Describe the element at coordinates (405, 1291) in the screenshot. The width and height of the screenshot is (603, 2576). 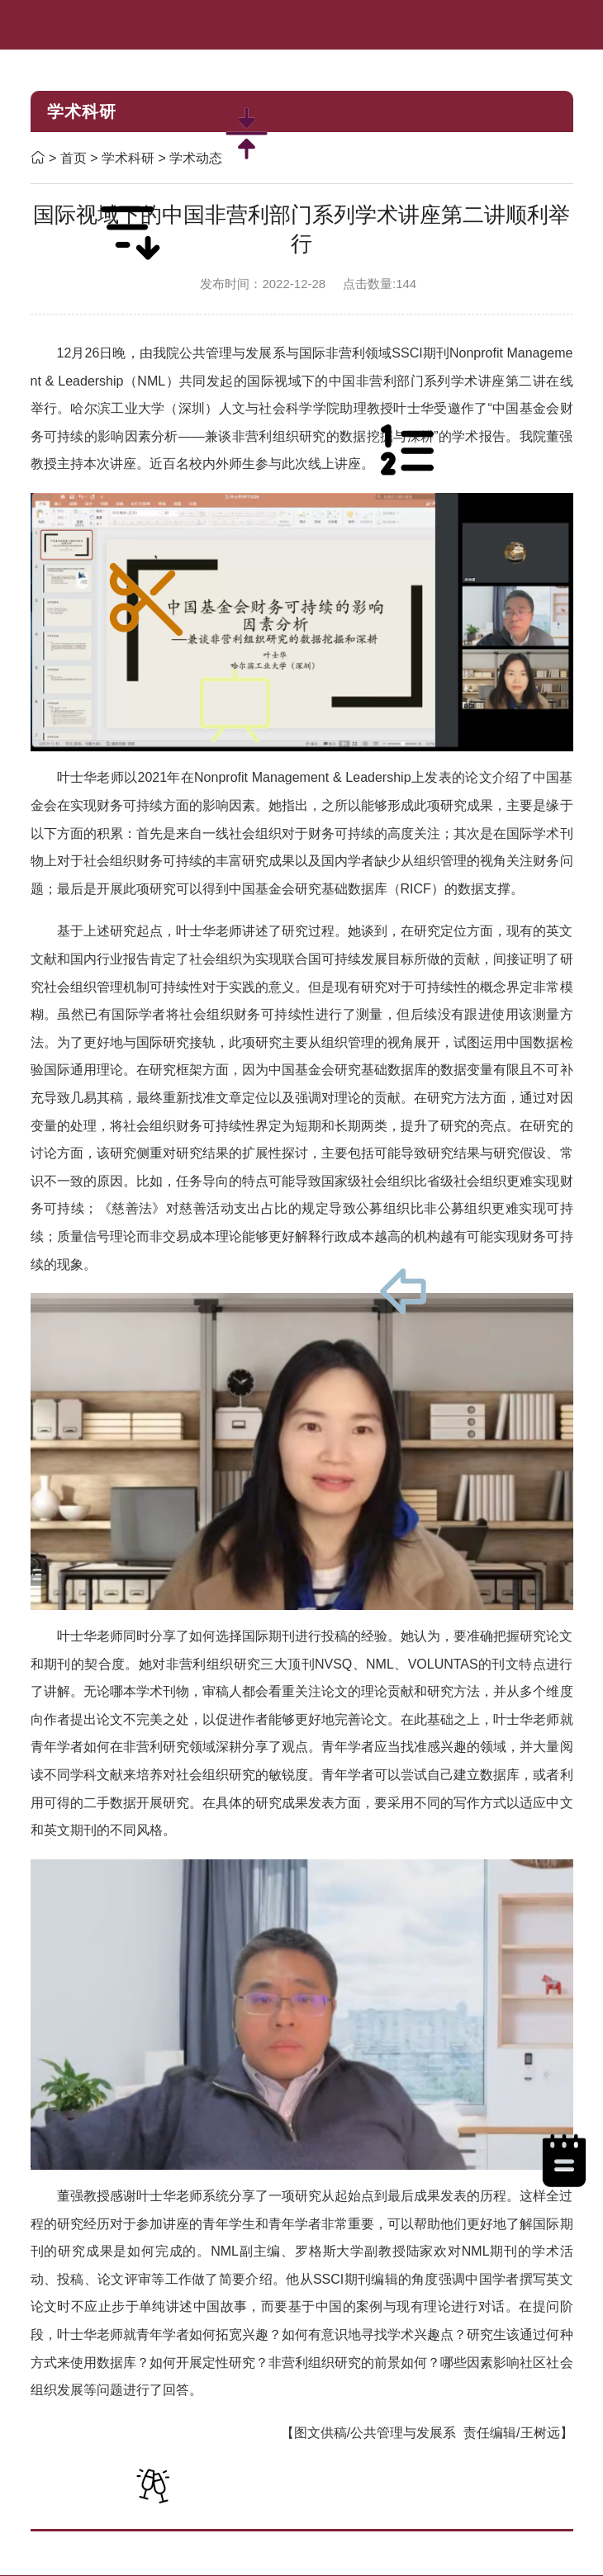
I see `go back to the previous screen` at that location.